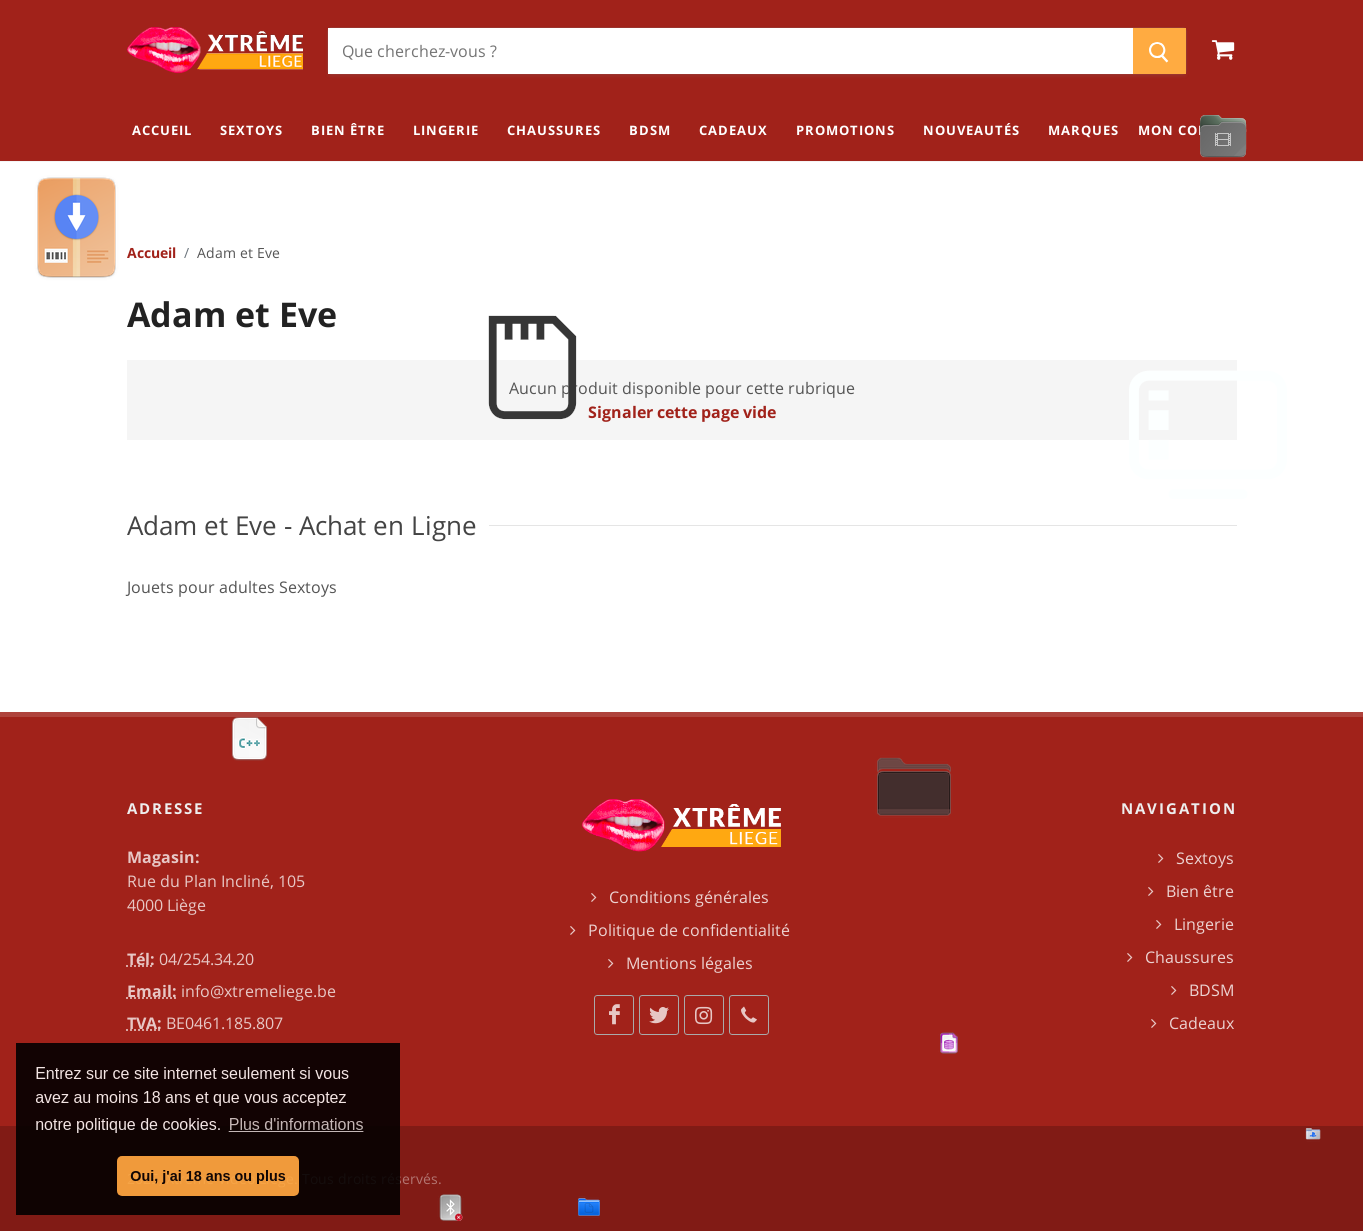 The height and width of the screenshot is (1231, 1363). Describe the element at coordinates (1208, 430) in the screenshot. I see `access ubuntu panel preferences` at that location.